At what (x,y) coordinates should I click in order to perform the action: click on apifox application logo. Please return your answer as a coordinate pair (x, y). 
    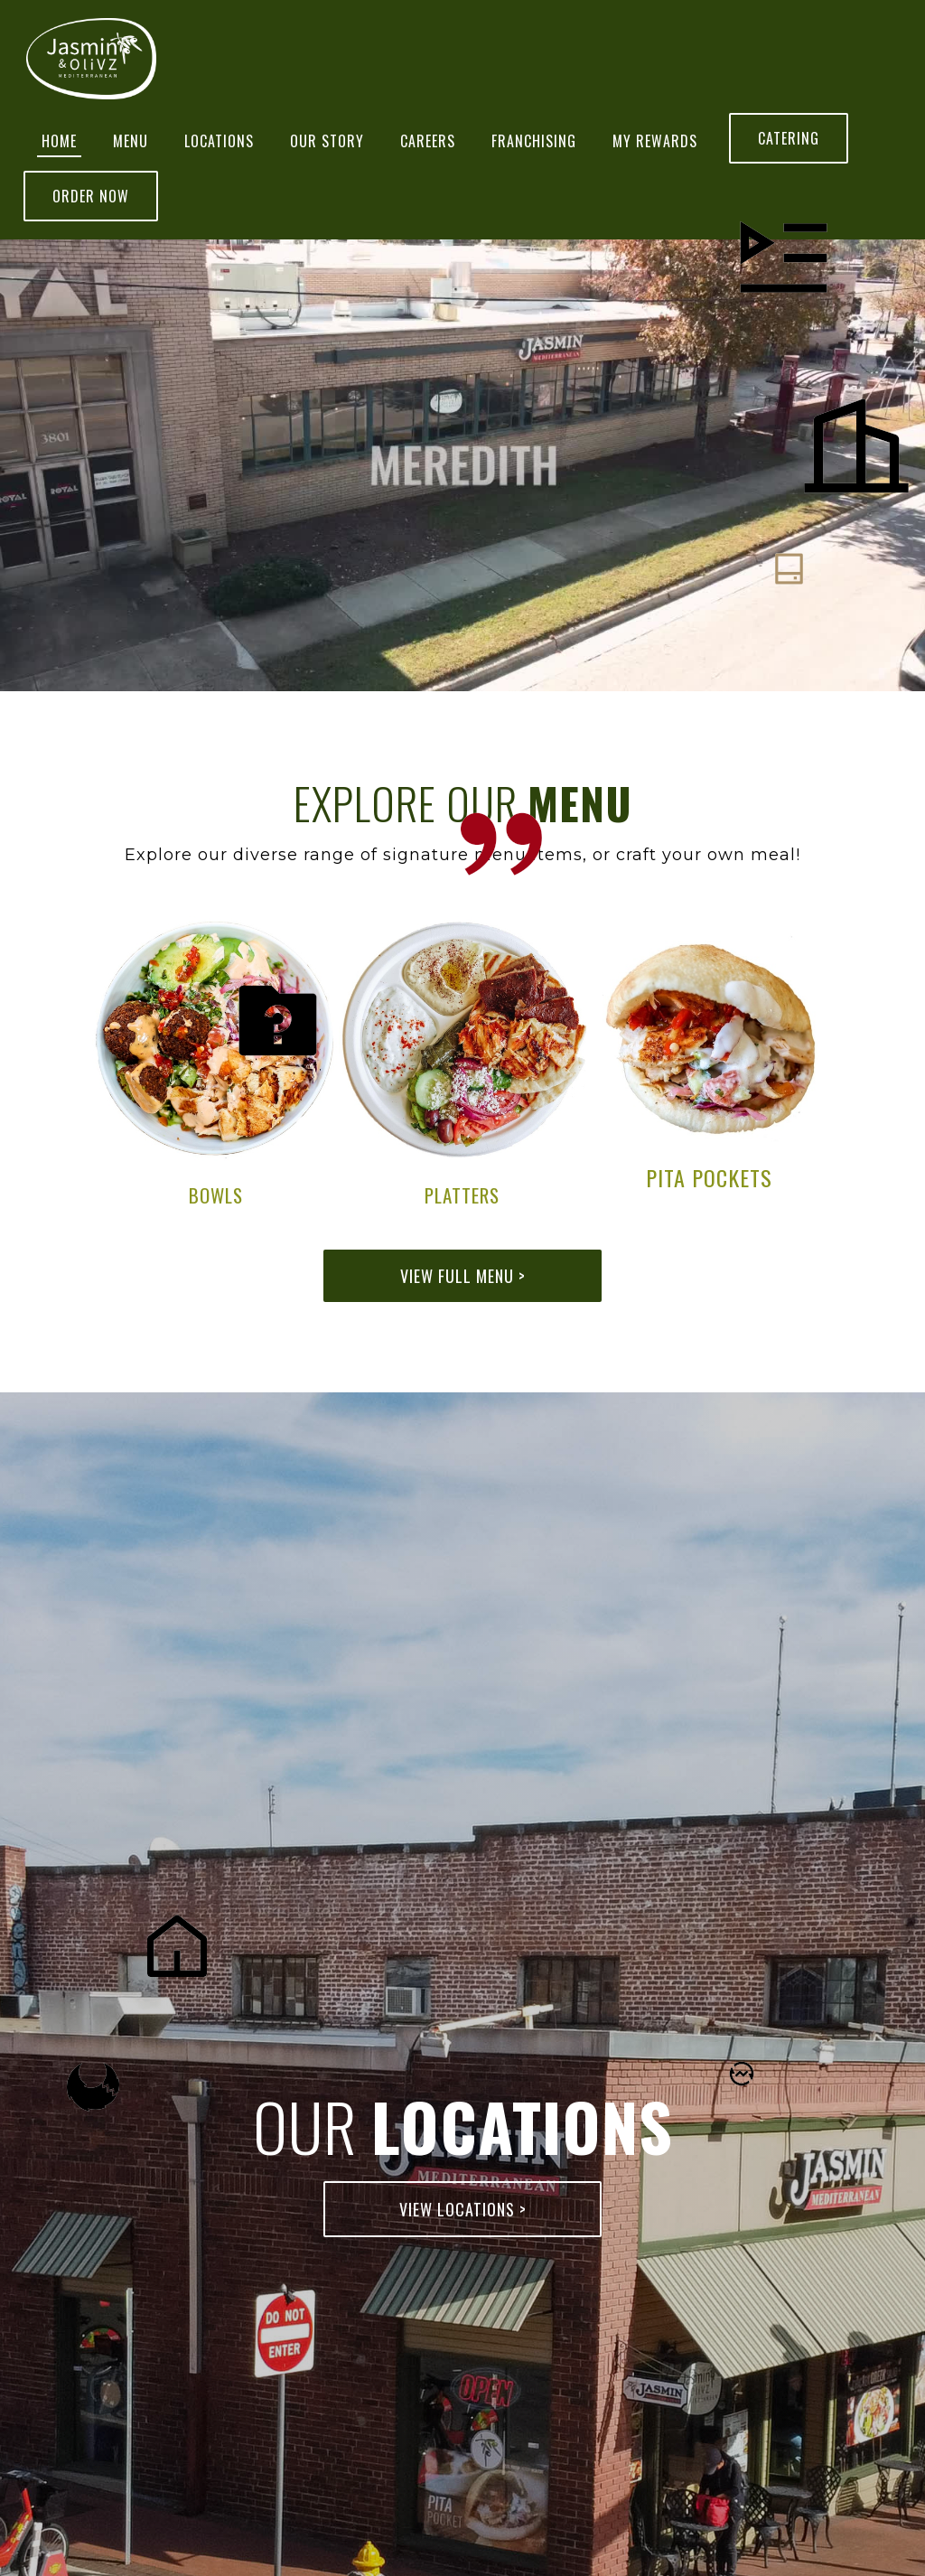
    Looking at the image, I should click on (93, 2087).